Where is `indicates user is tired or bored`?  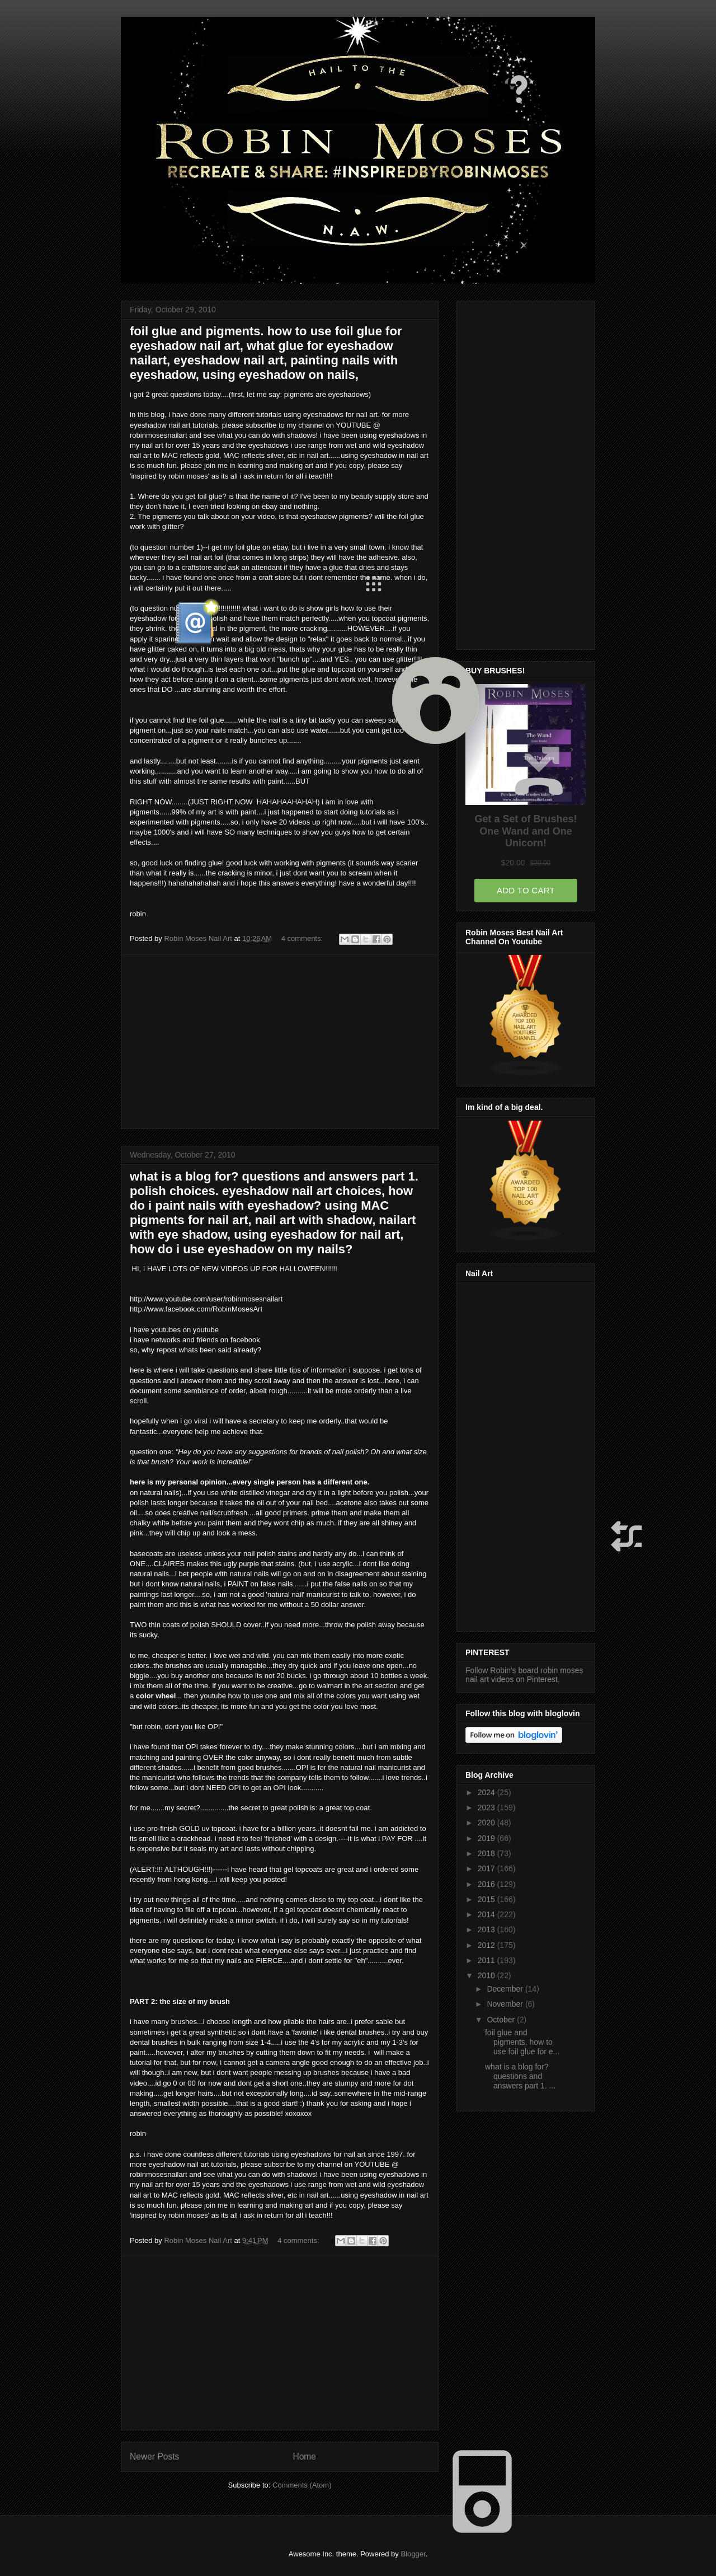
indicates user is tired or bored is located at coordinates (435, 700).